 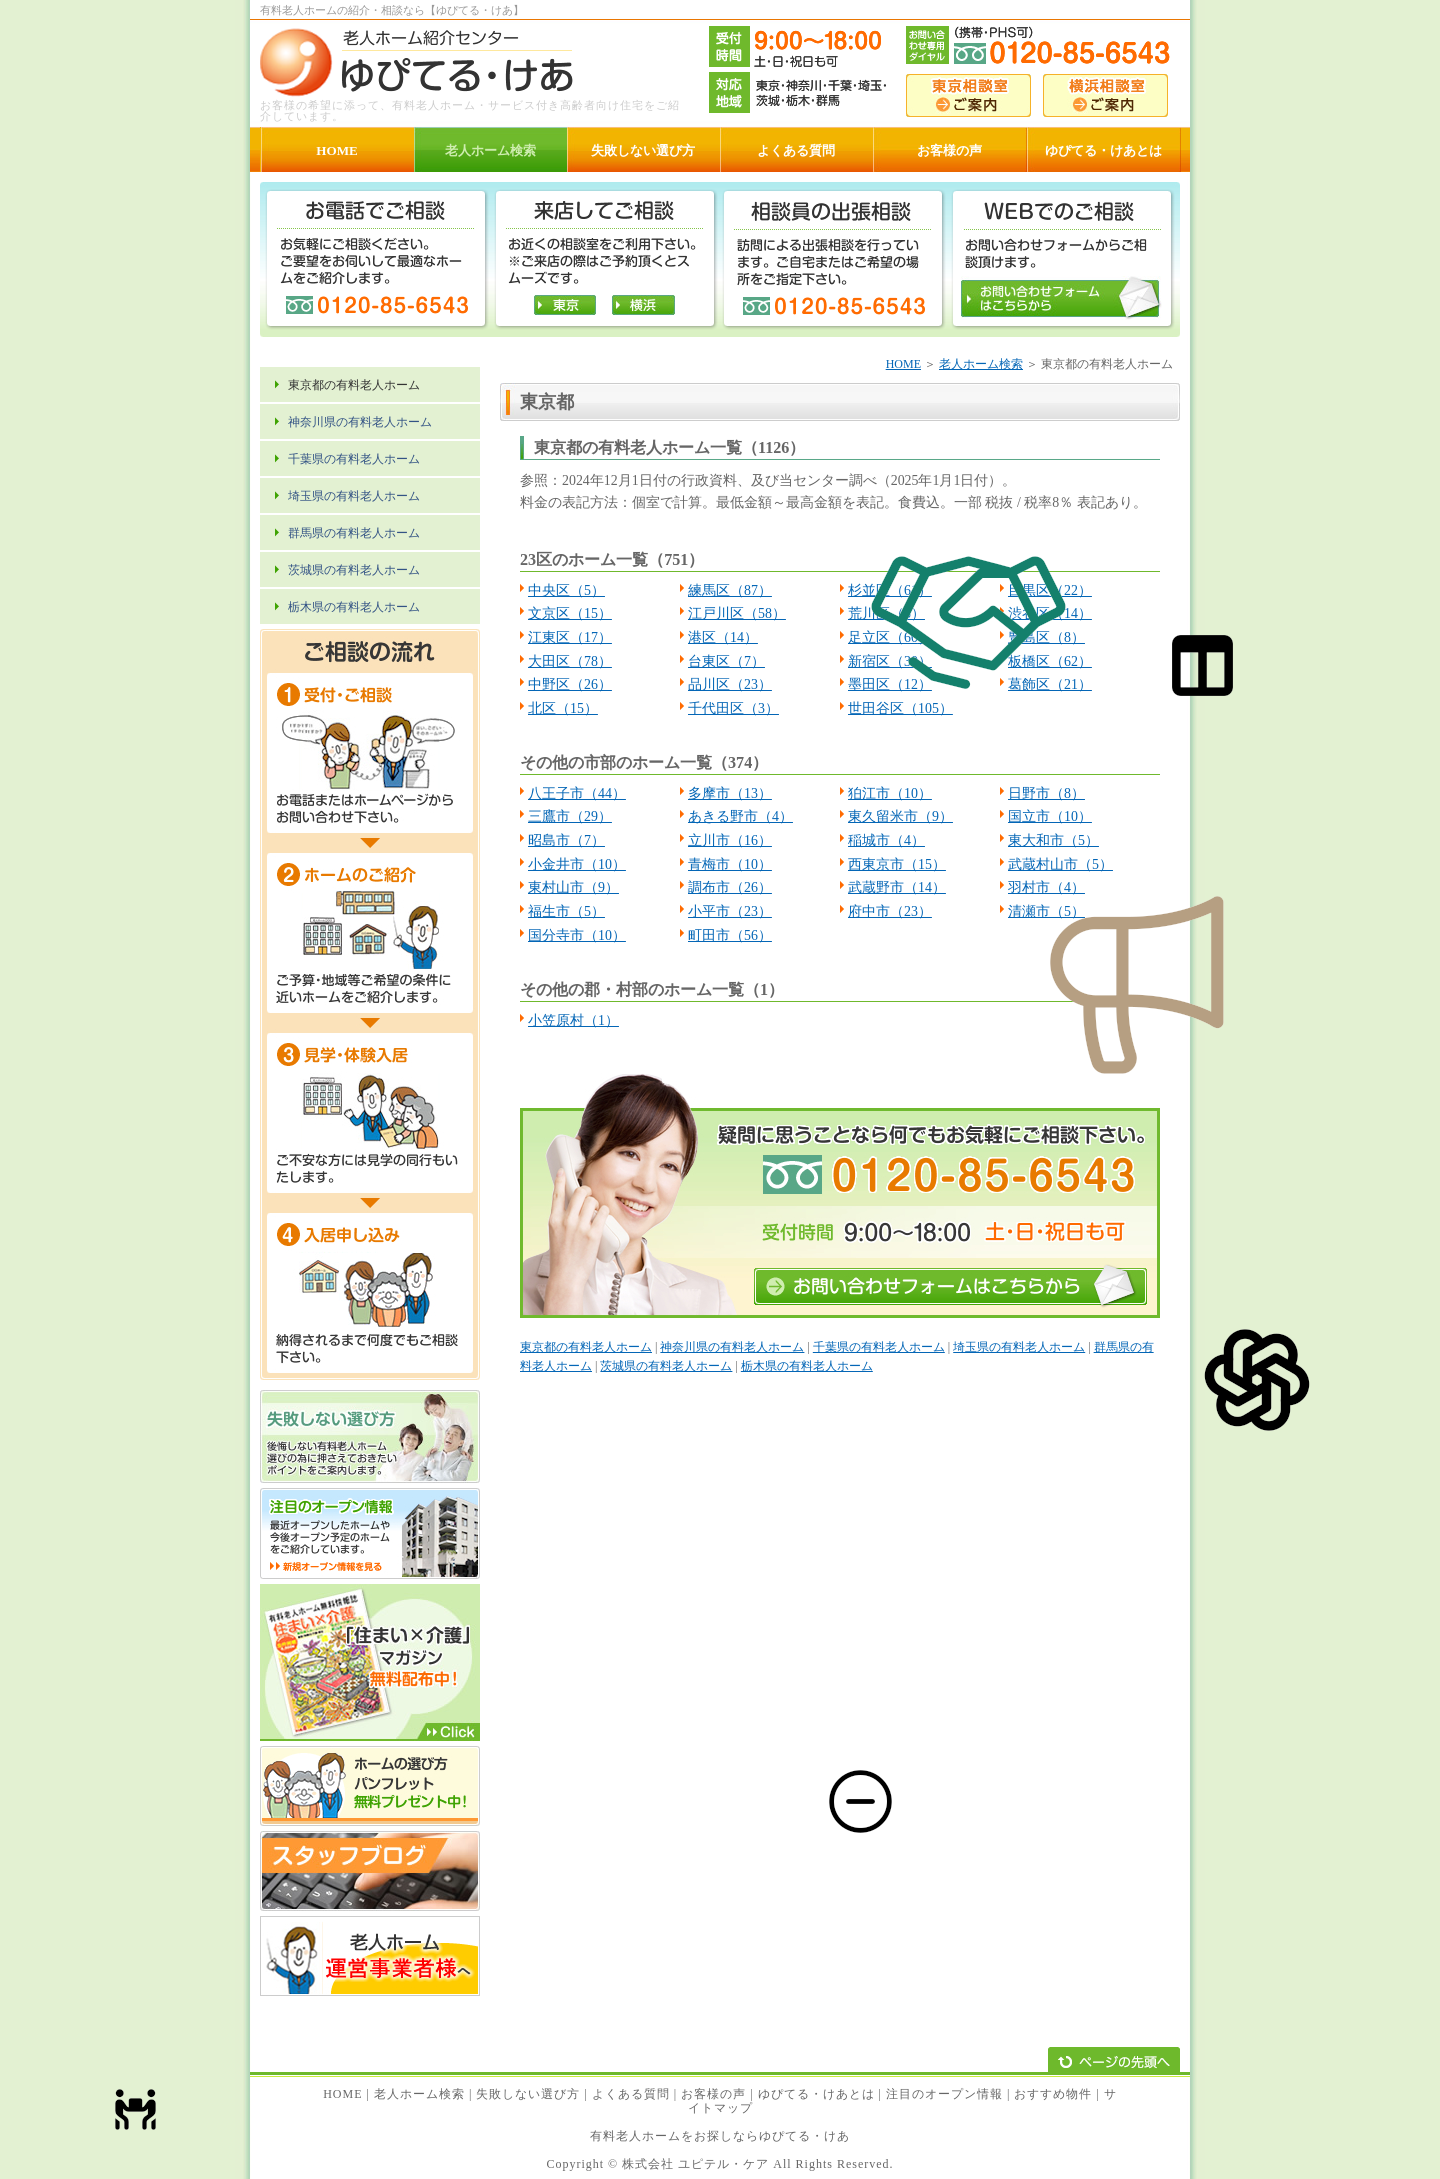 I want to click on access OpenAI services or chatbot, so click(x=1257, y=1380).